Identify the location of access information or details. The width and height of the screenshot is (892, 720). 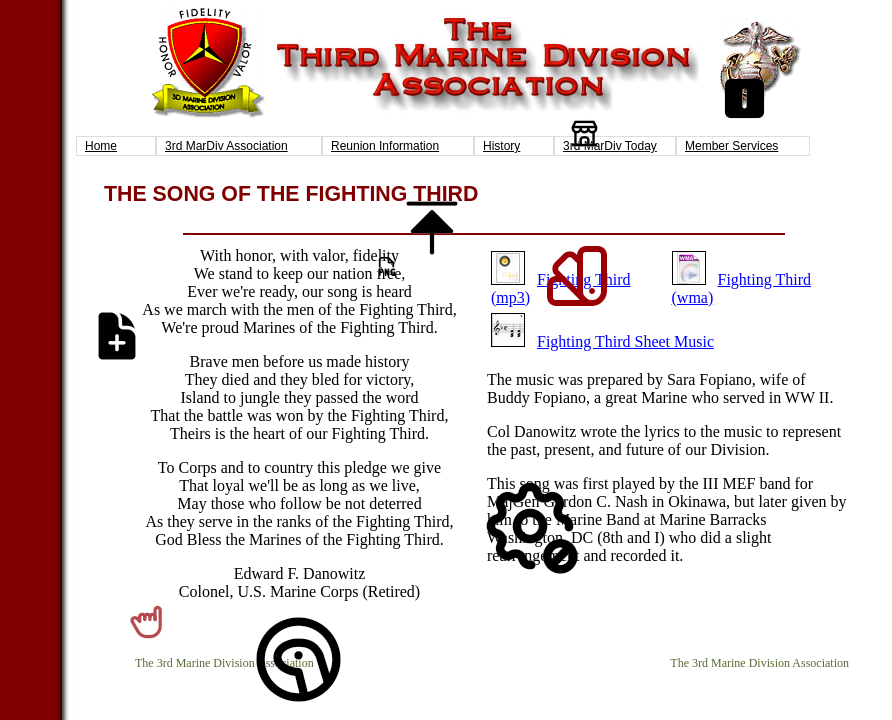
(744, 98).